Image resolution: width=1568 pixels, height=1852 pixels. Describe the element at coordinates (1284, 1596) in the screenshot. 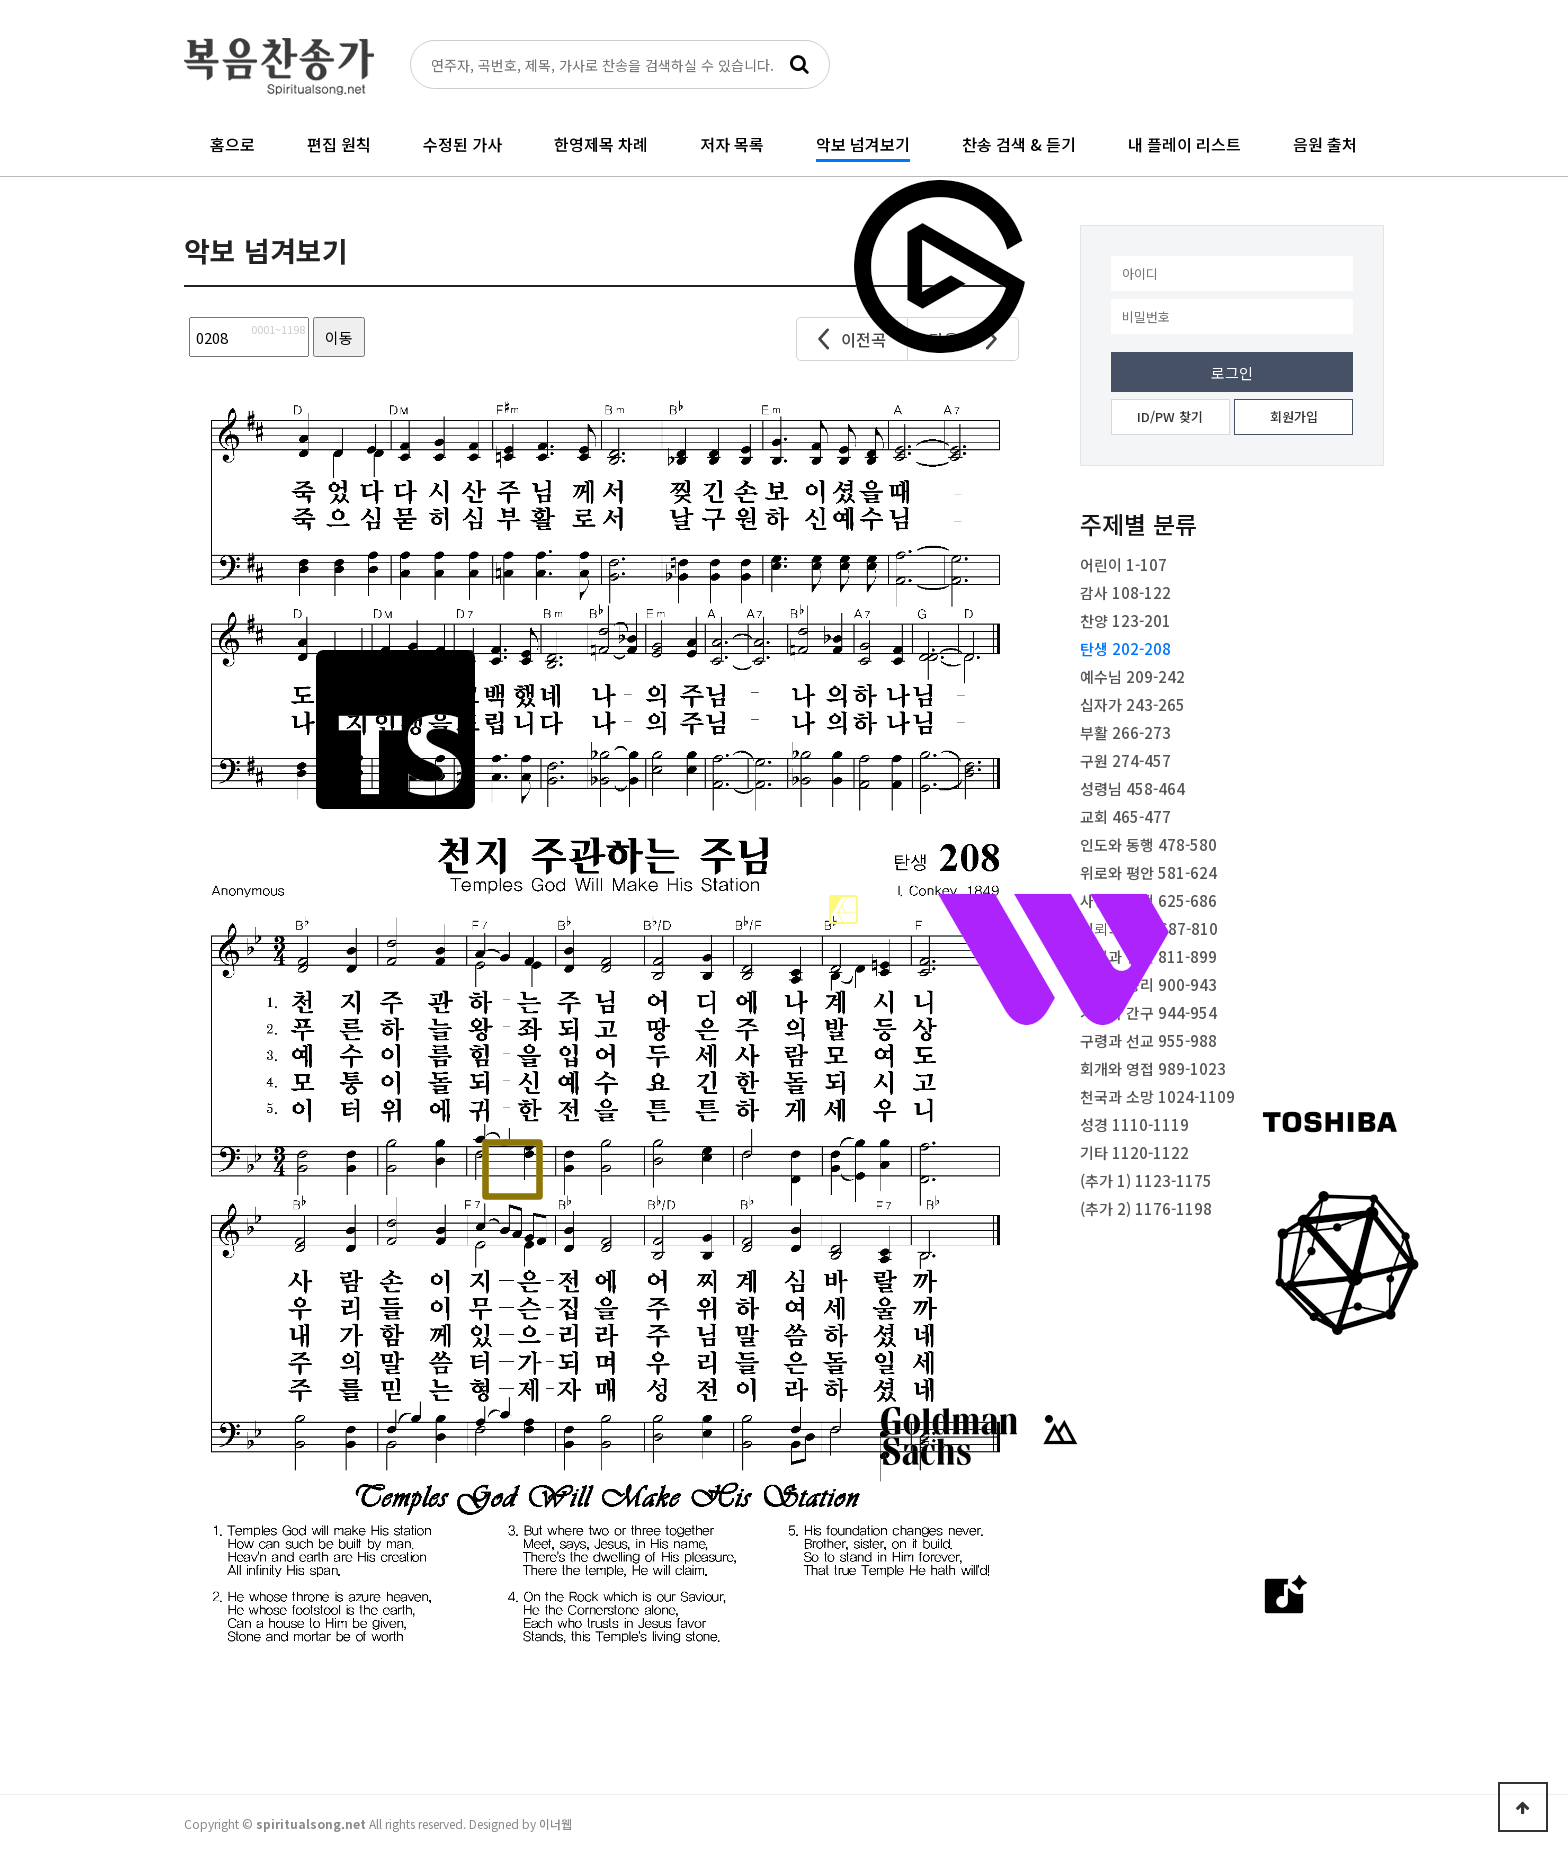

I see `ai-powered music or audio generation` at that location.